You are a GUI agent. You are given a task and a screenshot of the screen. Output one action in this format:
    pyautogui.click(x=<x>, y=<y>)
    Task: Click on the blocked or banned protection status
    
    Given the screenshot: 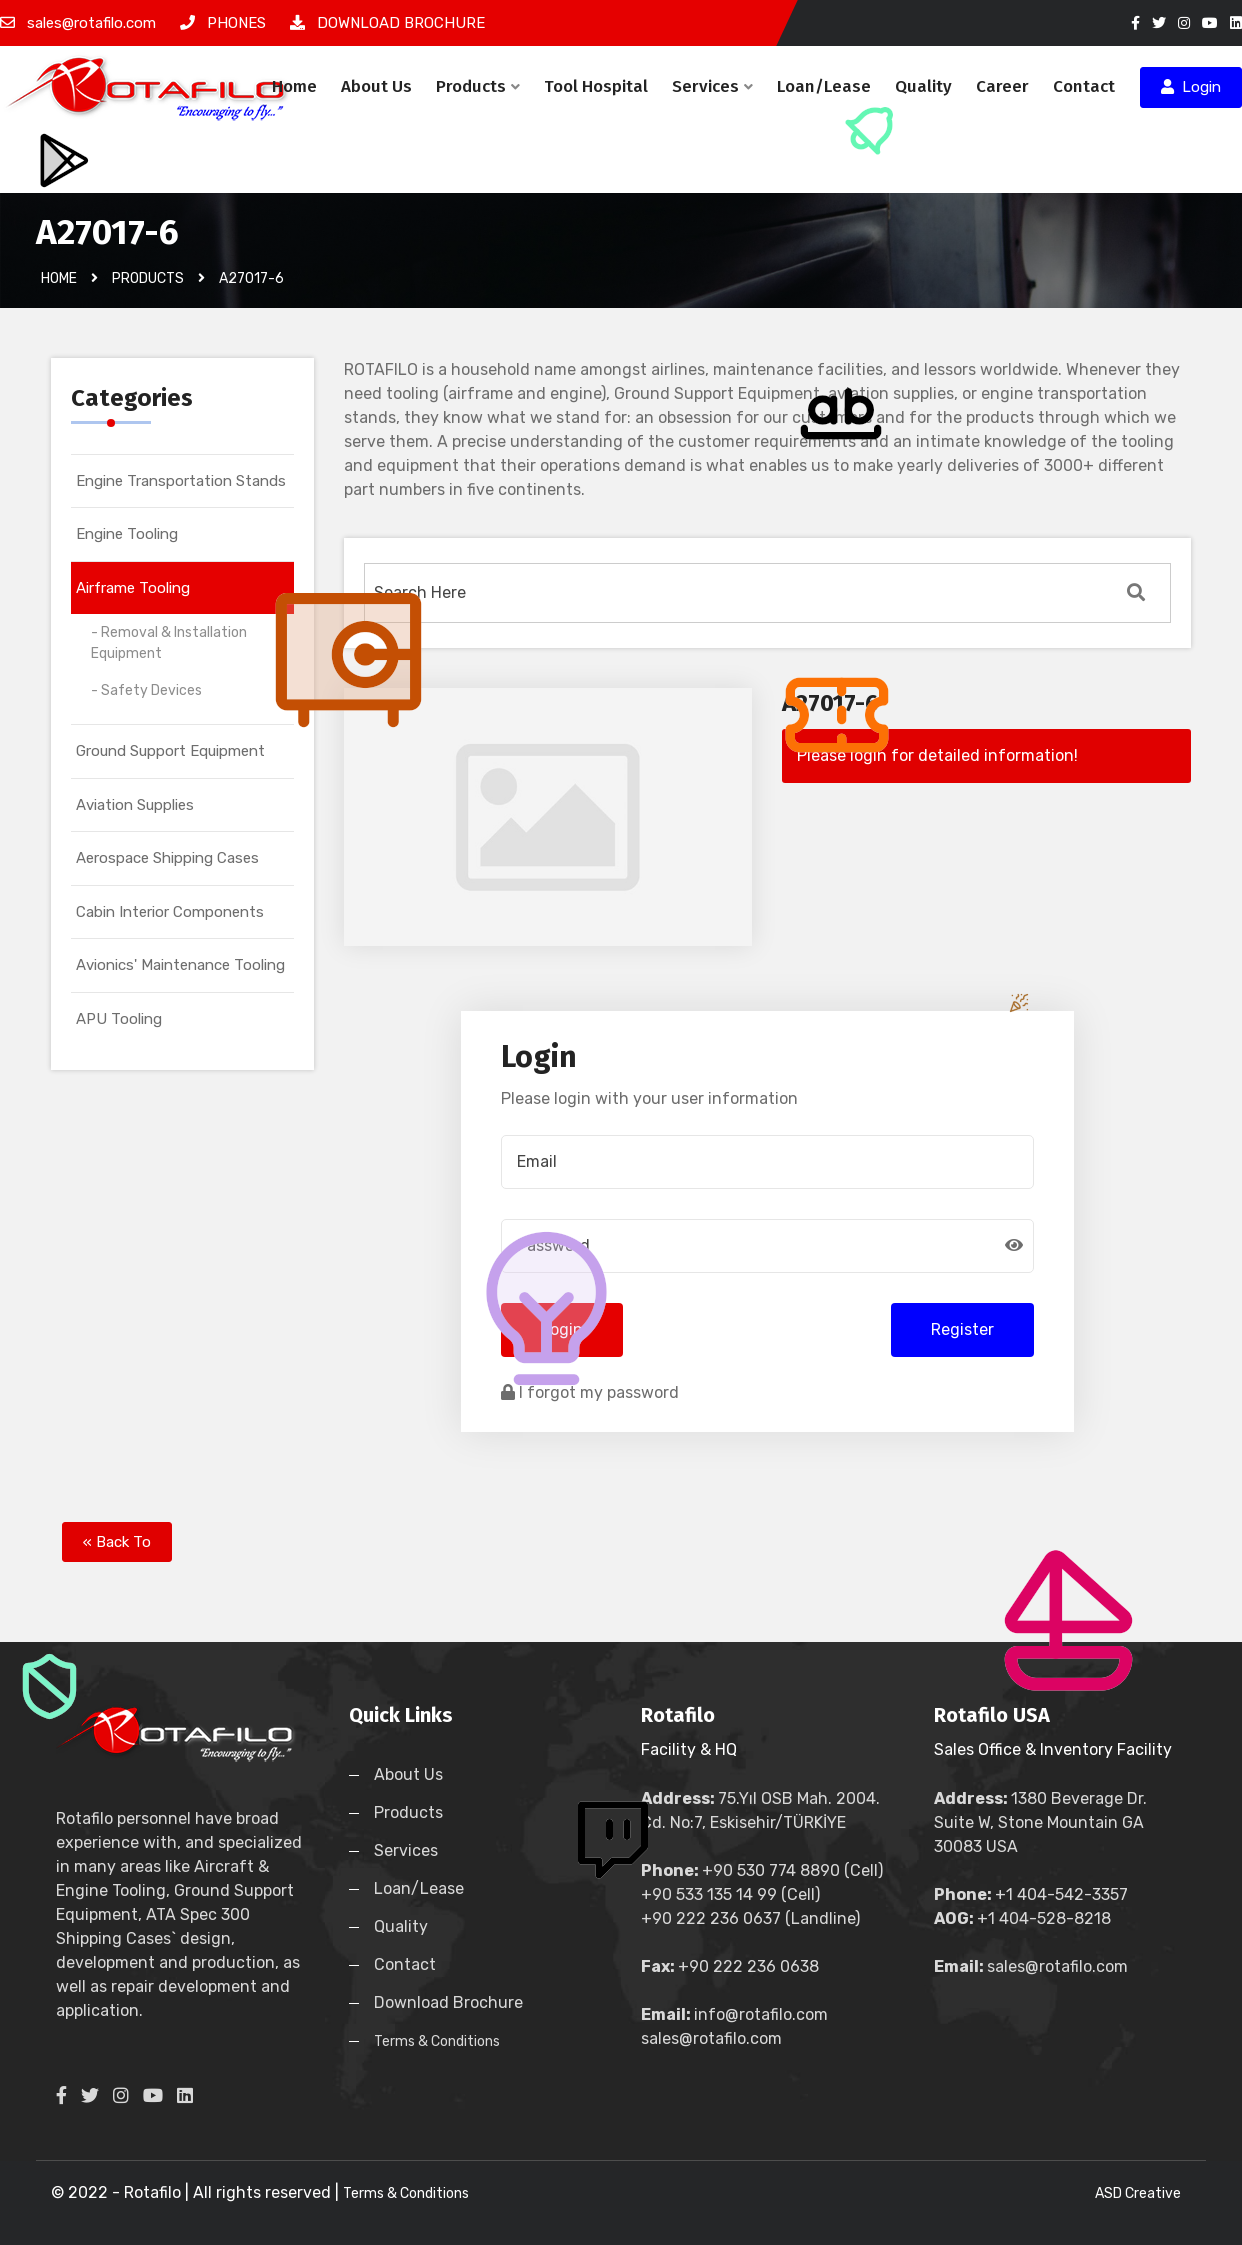 What is the action you would take?
    pyautogui.click(x=49, y=1686)
    